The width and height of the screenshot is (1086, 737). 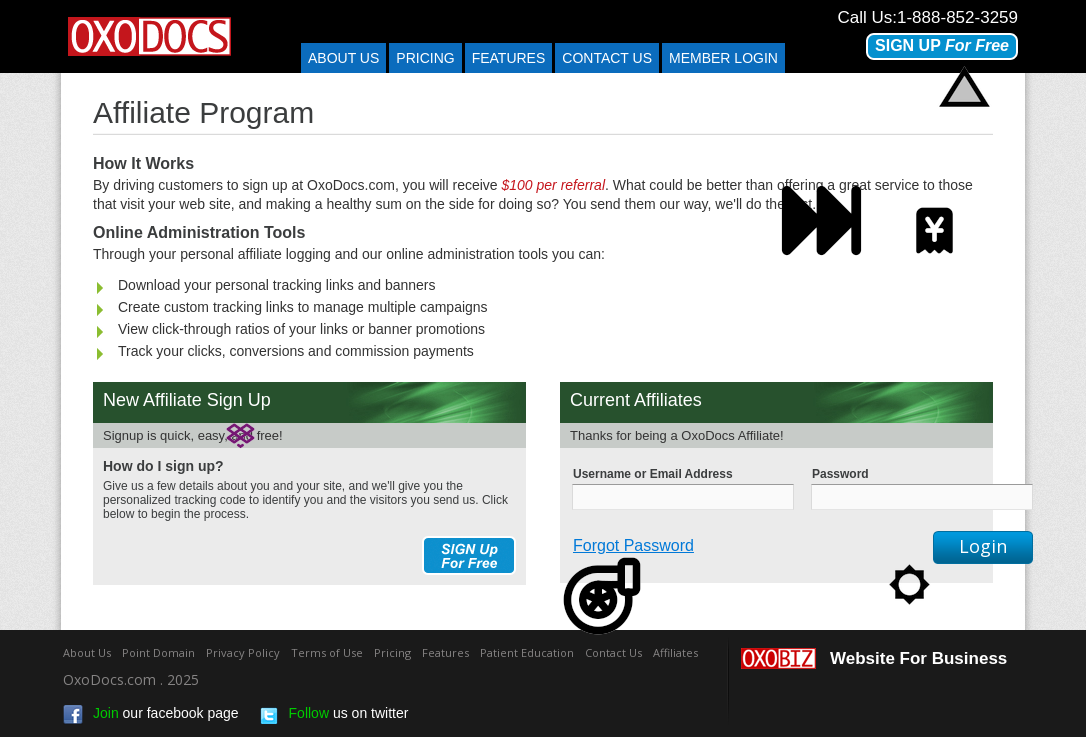 I want to click on skip to next track, so click(x=821, y=220).